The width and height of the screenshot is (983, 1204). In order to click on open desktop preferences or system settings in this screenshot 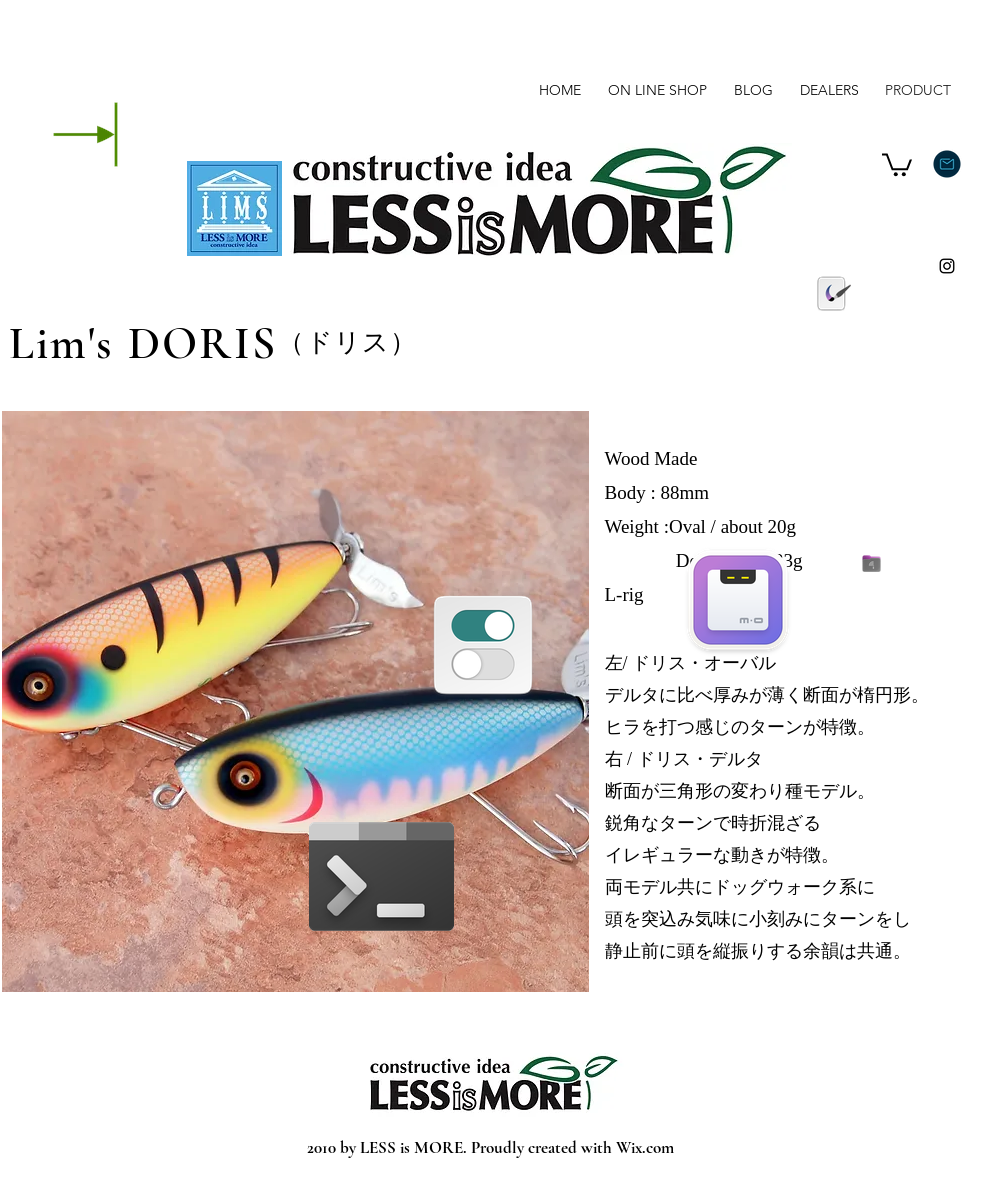, I will do `click(483, 645)`.